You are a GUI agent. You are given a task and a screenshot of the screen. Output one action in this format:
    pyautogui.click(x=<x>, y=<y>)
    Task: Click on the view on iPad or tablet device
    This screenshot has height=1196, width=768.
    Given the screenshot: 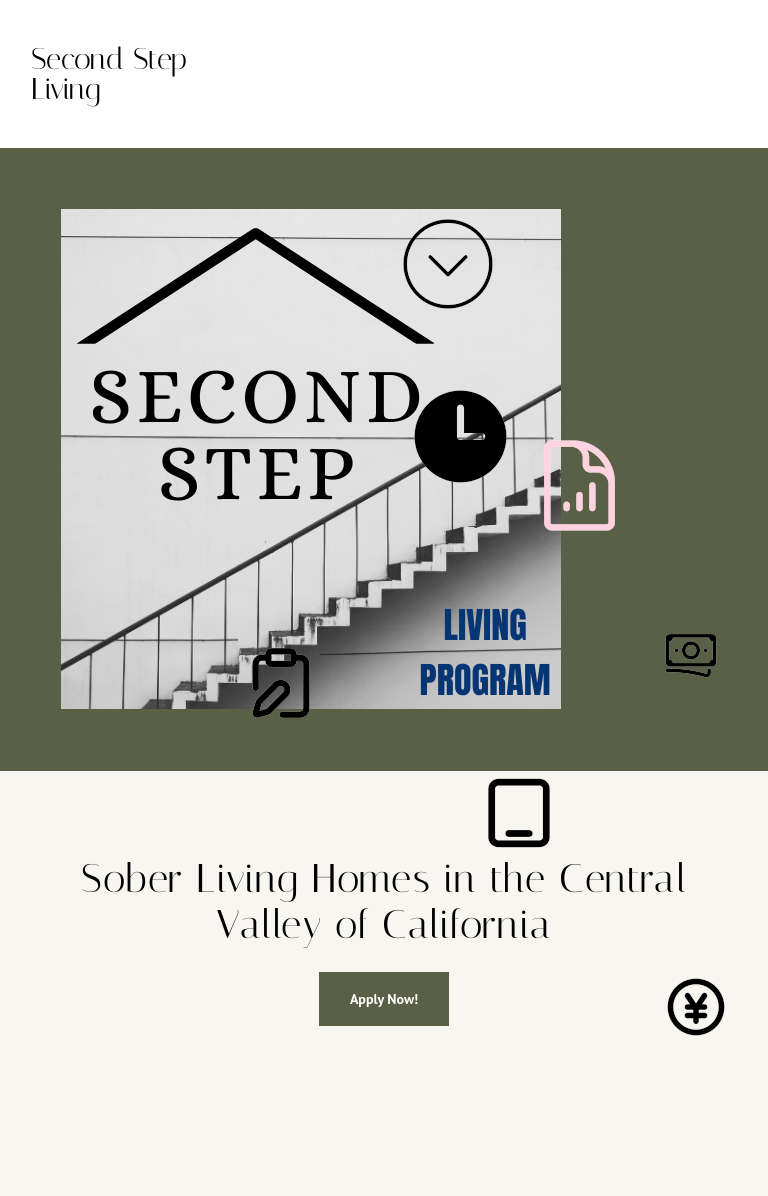 What is the action you would take?
    pyautogui.click(x=519, y=813)
    